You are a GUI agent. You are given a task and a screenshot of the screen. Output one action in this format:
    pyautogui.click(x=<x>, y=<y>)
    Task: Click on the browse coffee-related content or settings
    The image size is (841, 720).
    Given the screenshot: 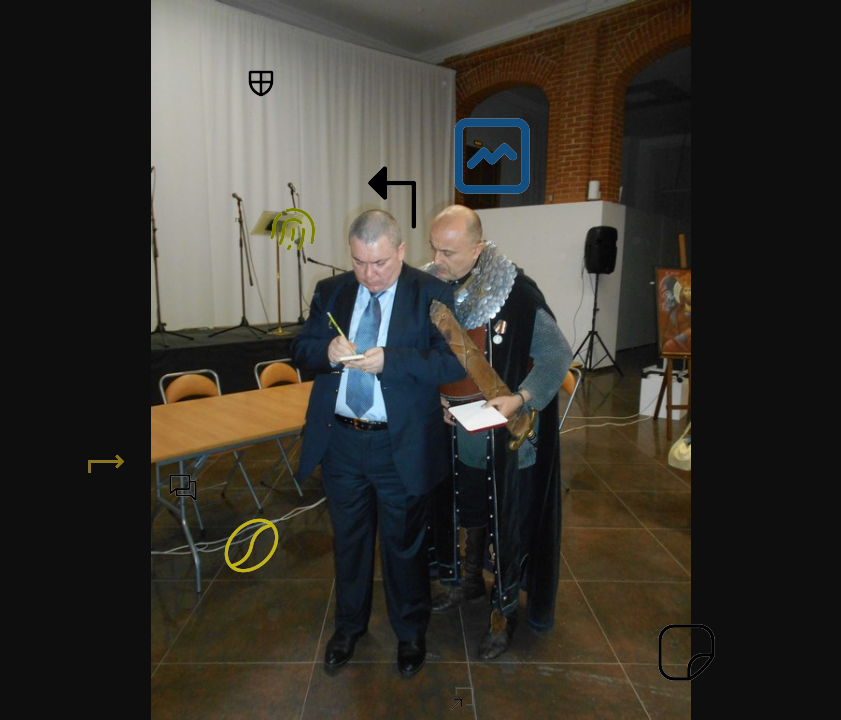 What is the action you would take?
    pyautogui.click(x=251, y=545)
    